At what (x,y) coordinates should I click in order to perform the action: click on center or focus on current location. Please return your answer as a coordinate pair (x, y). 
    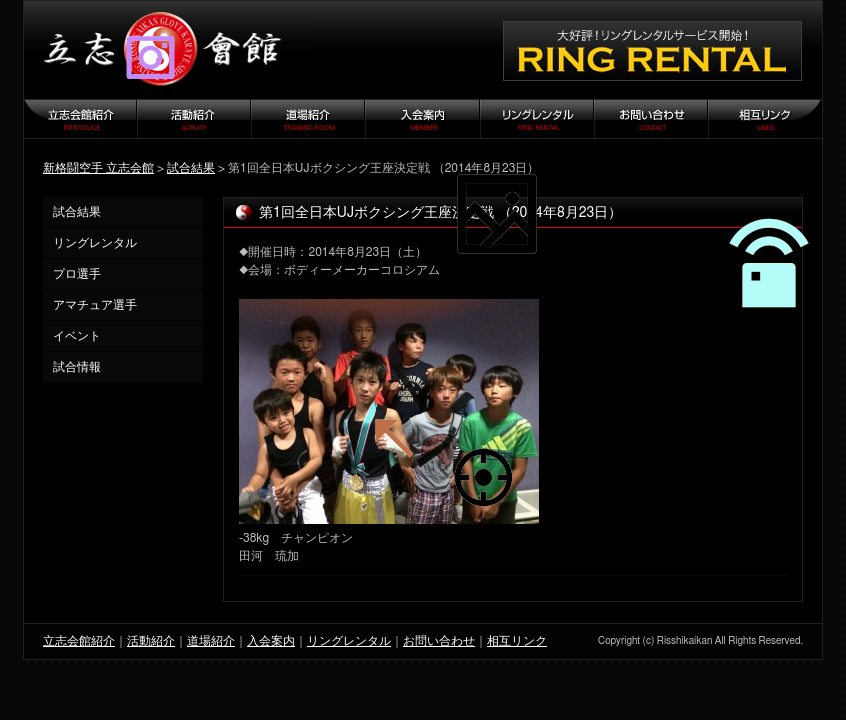
    Looking at the image, I should click on (483, 477).